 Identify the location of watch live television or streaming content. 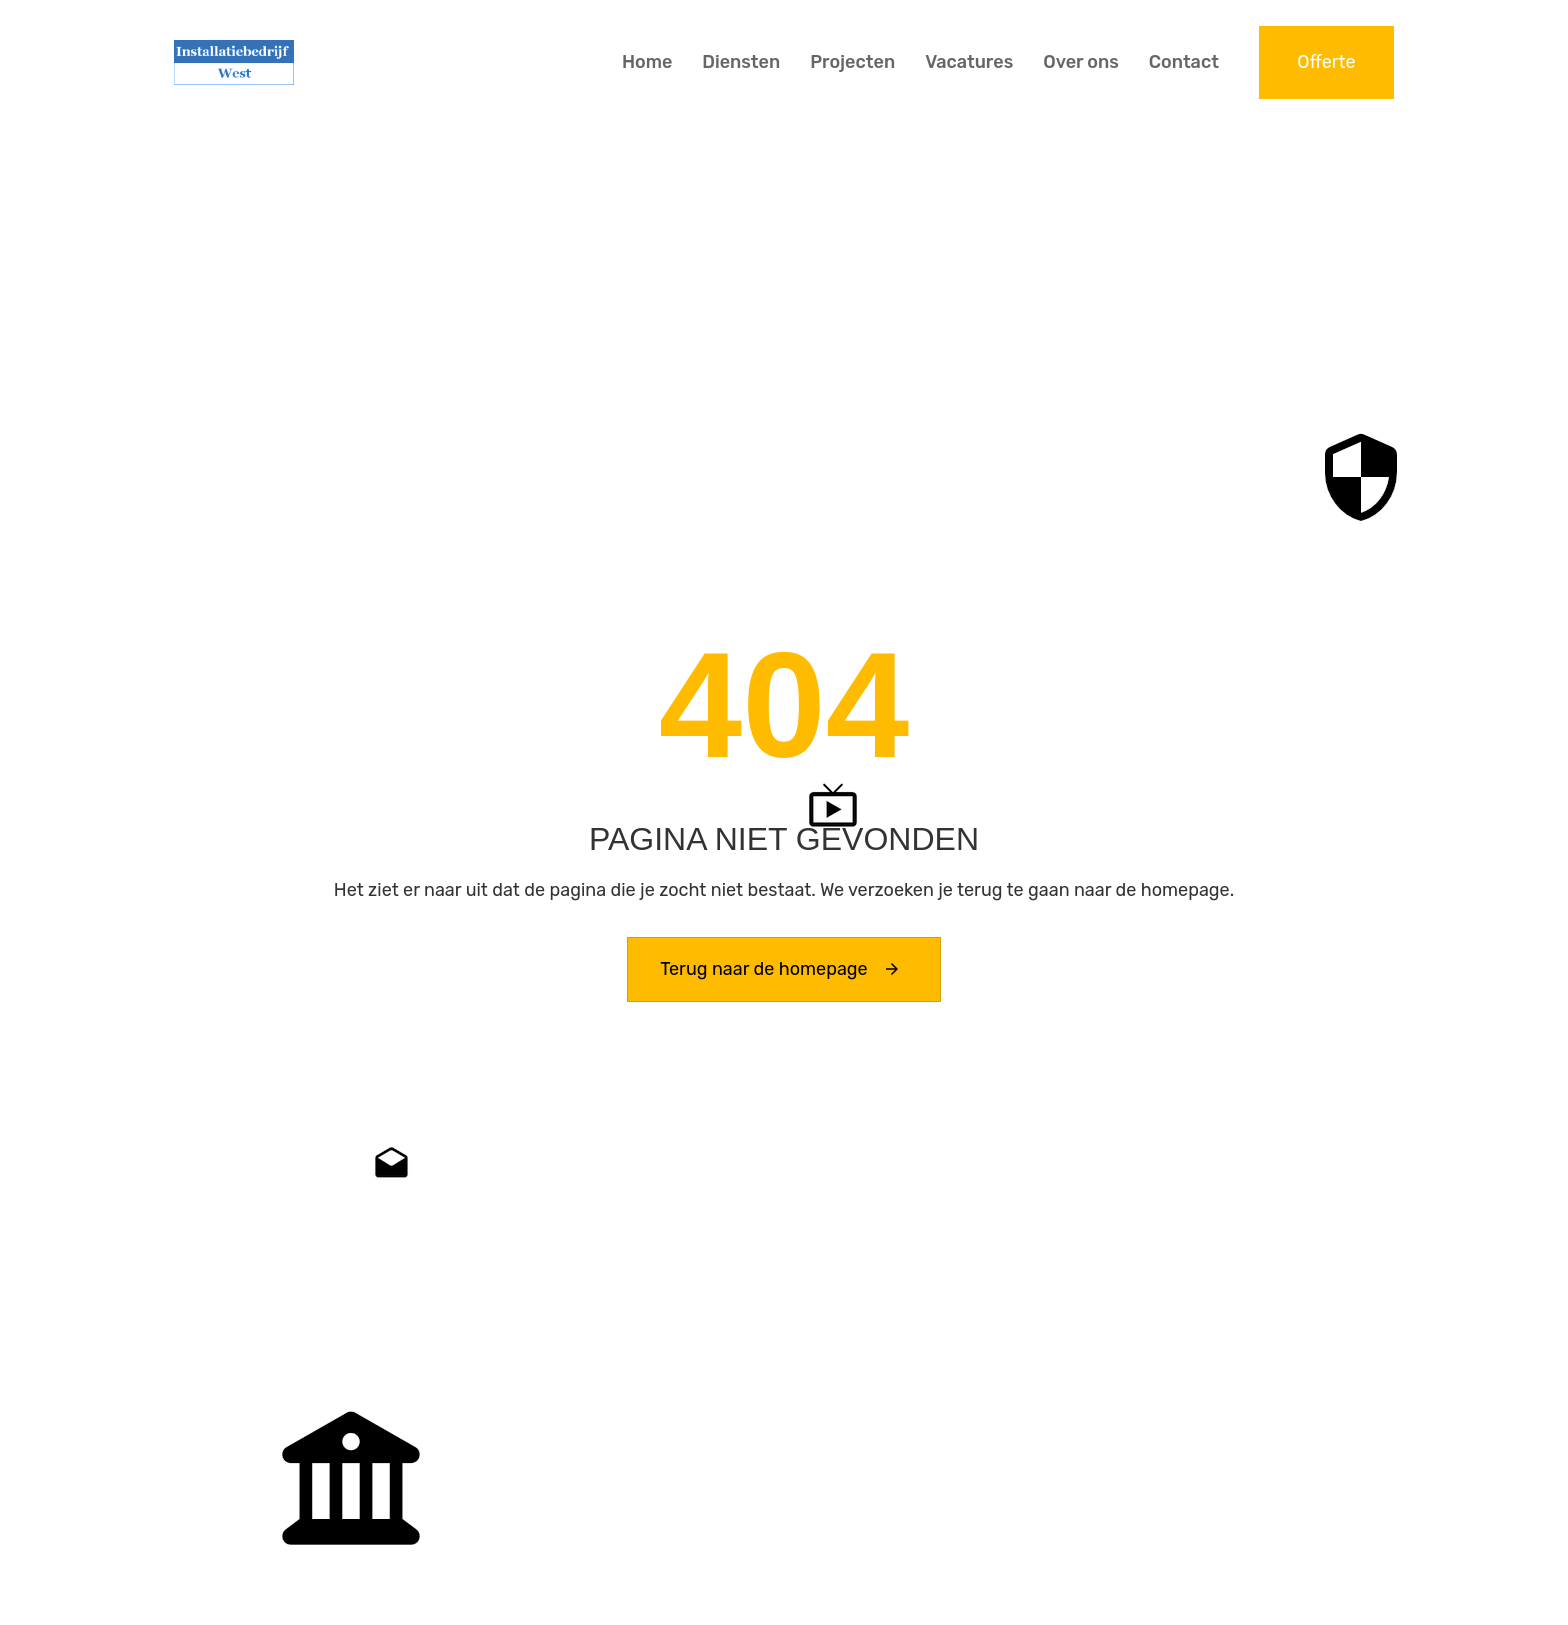
(833, 805).